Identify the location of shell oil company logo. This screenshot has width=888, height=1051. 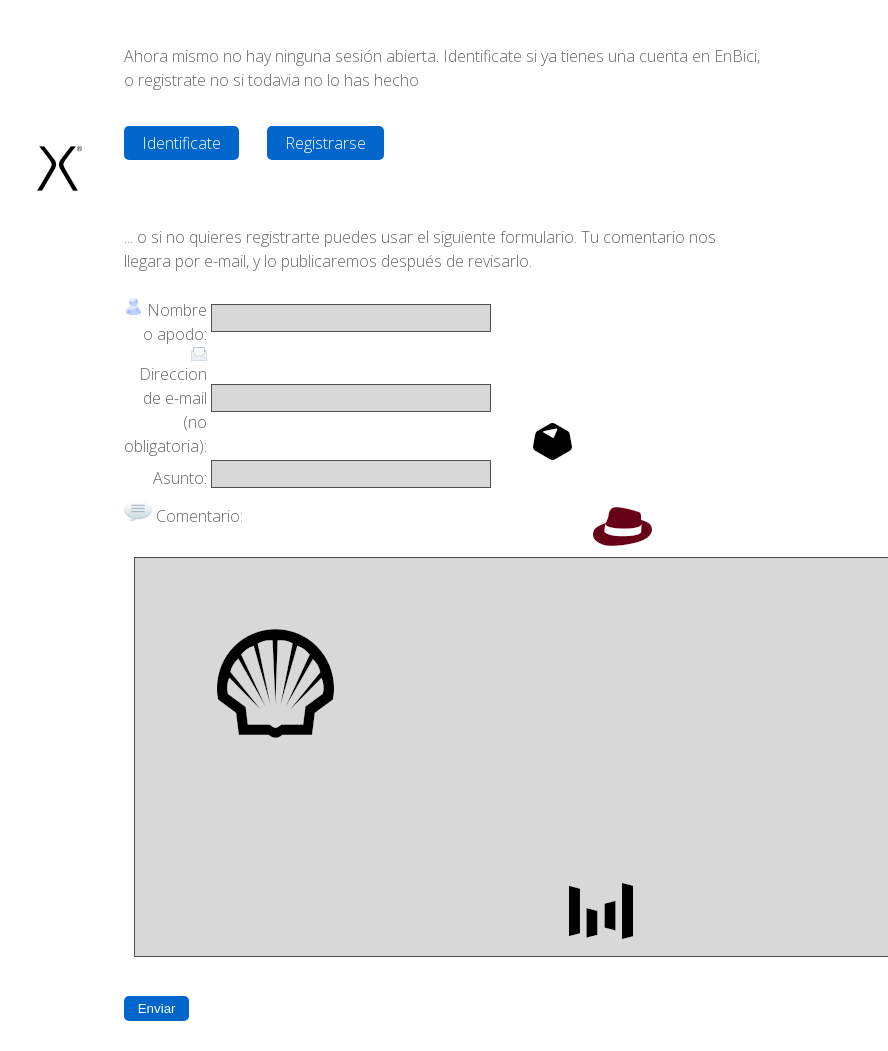
(275, 683).